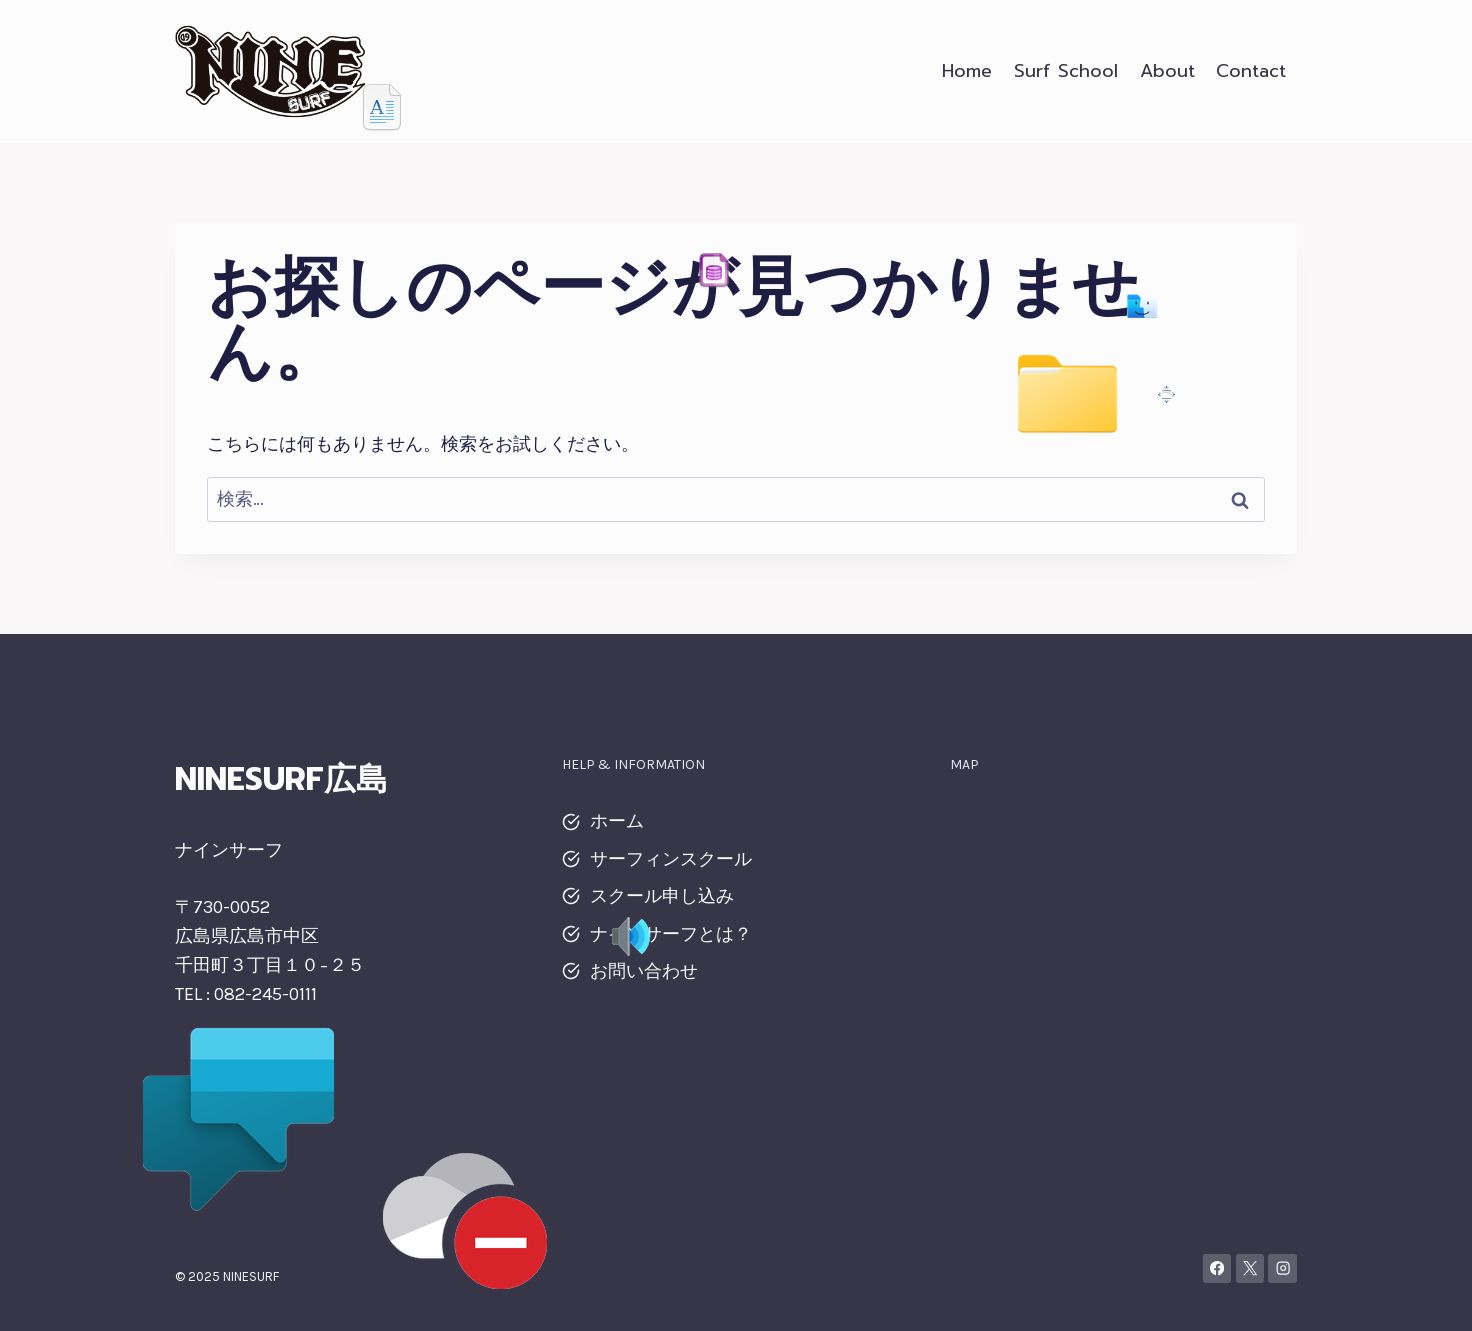 The width and height of the screenshot is (1472, 1331). What do you see at coordinates (1142, 307) in the screenshot?
I see `open finder to browse files and folders` at bounding box center [1142, 307].